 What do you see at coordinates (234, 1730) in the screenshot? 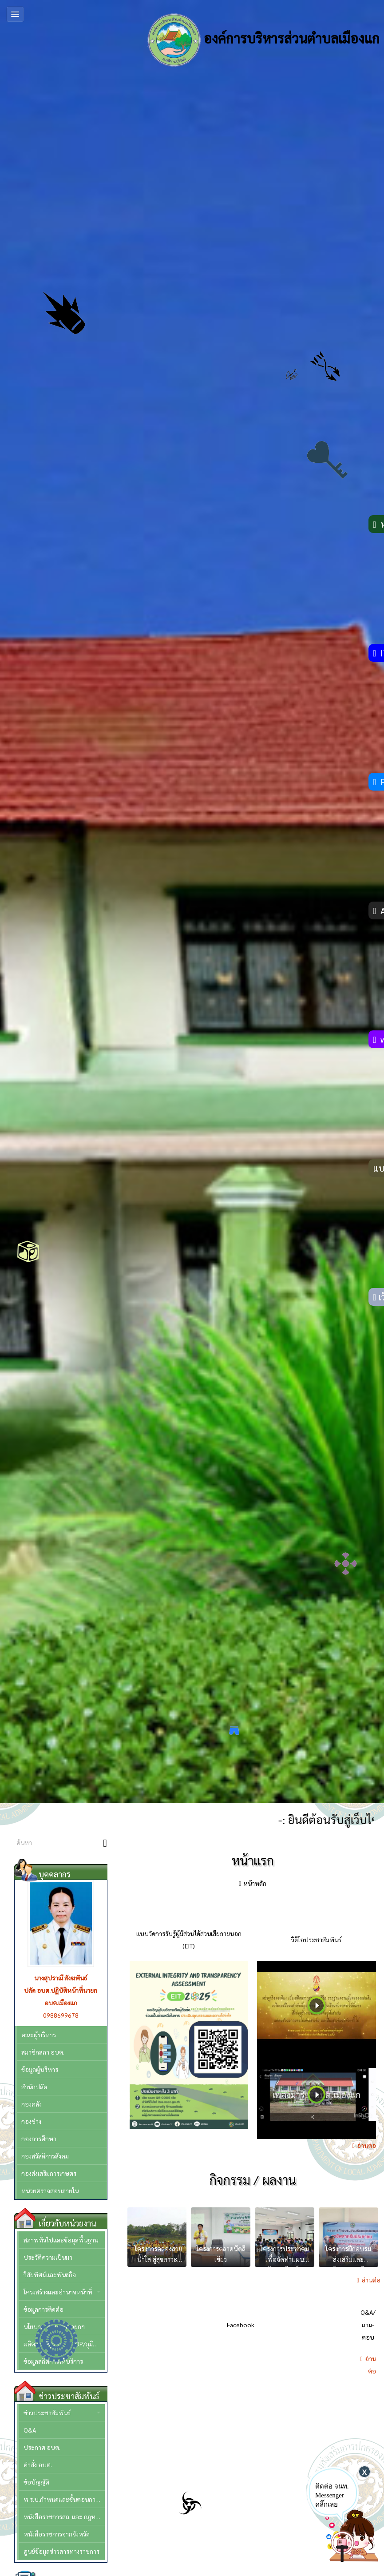
I see `select underwear or shorts in a clothing game` at bounding box center [234, 1730].